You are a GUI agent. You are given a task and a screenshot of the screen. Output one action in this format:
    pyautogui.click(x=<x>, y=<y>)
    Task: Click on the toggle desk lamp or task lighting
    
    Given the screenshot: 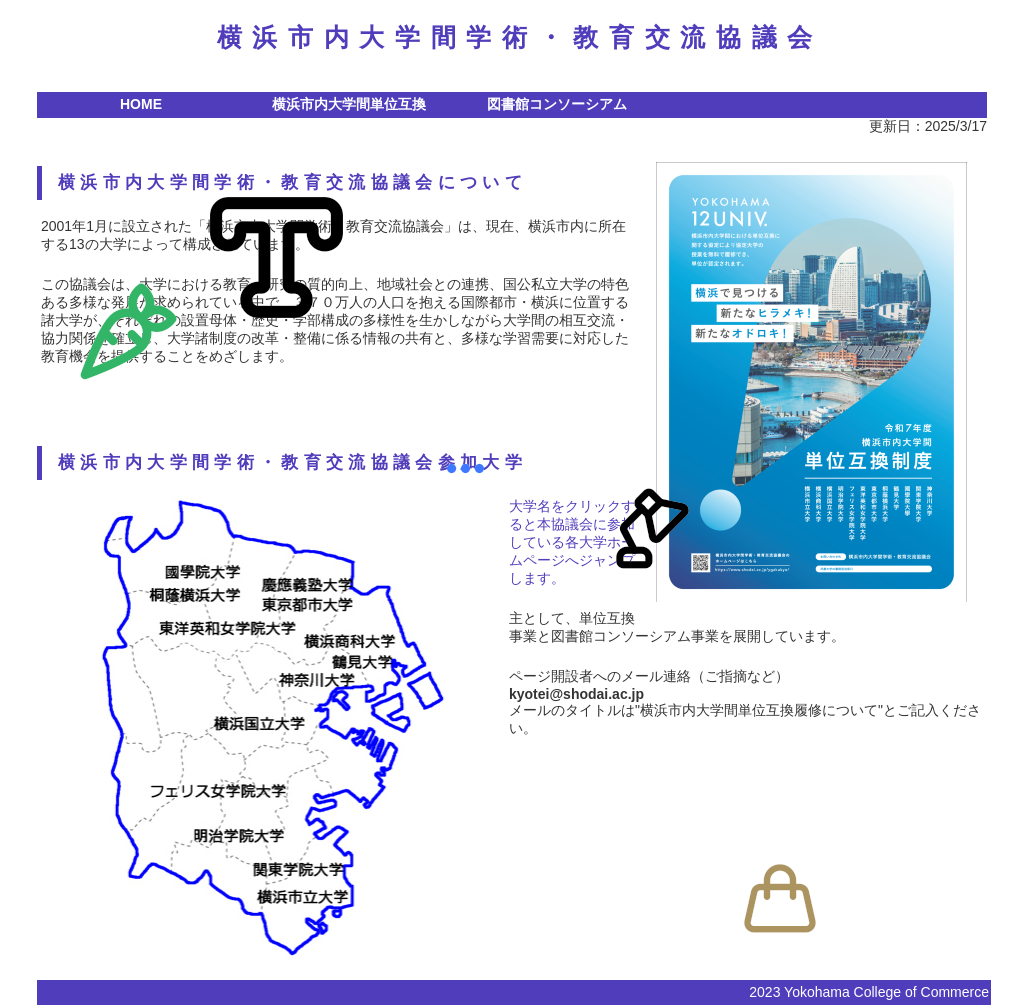 What is the action you would take?
    pyautogui.click(x=652, y=528)
    